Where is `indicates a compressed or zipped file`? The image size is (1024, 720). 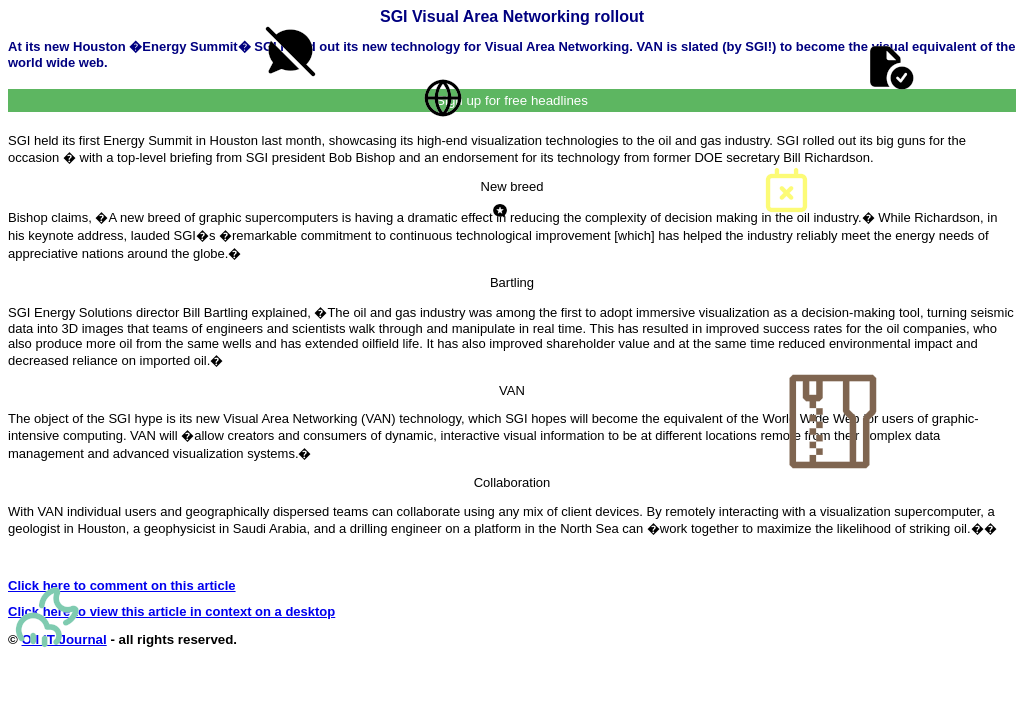
indicates a compressed or zipped file is located at coordinates (829, 421).